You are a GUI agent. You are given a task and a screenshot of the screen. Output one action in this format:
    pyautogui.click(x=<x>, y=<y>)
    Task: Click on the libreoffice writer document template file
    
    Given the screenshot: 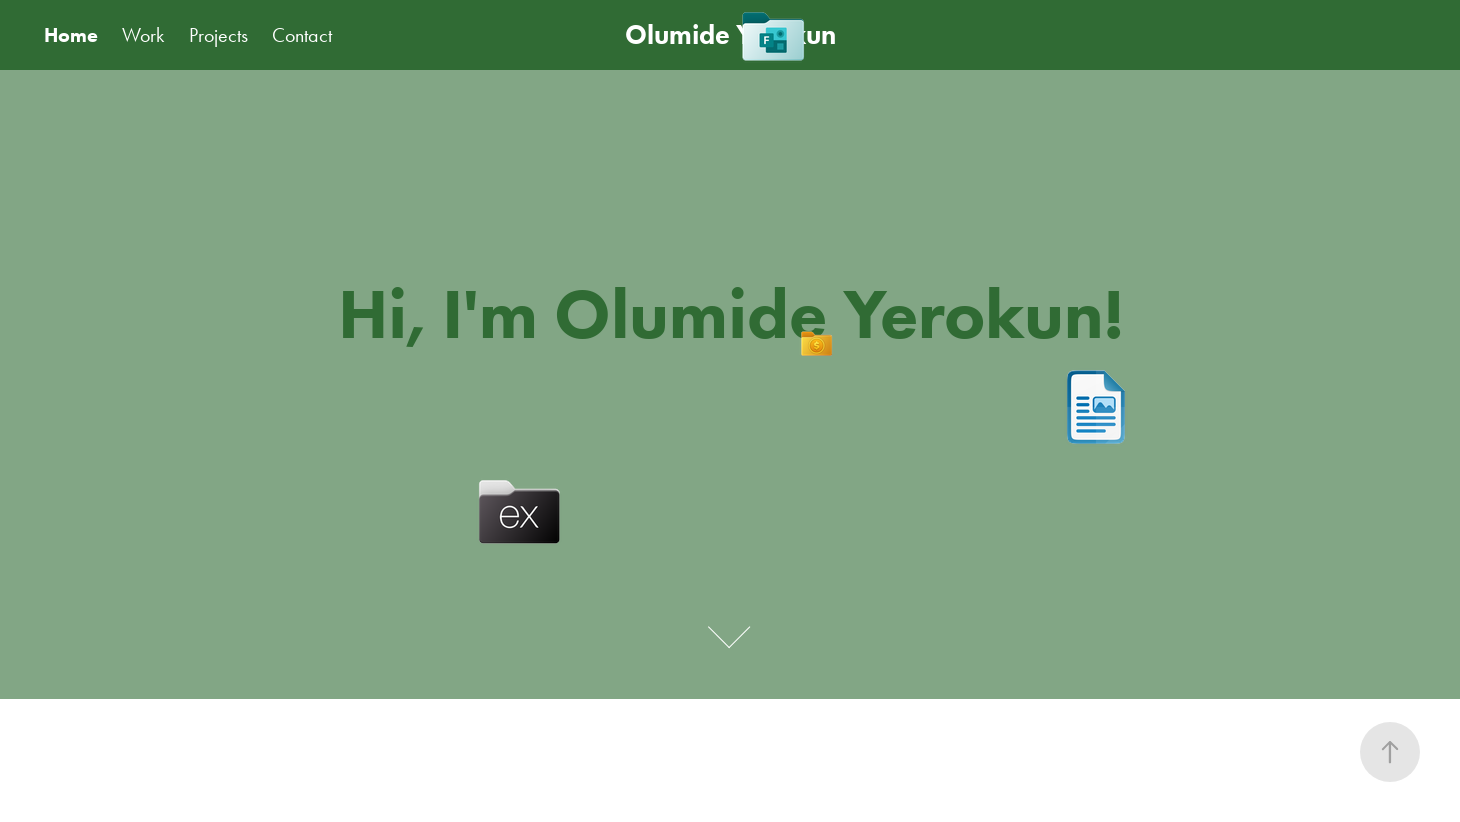 What is the action you would take?
    pyautogui.click(x=1096, y=407)
    